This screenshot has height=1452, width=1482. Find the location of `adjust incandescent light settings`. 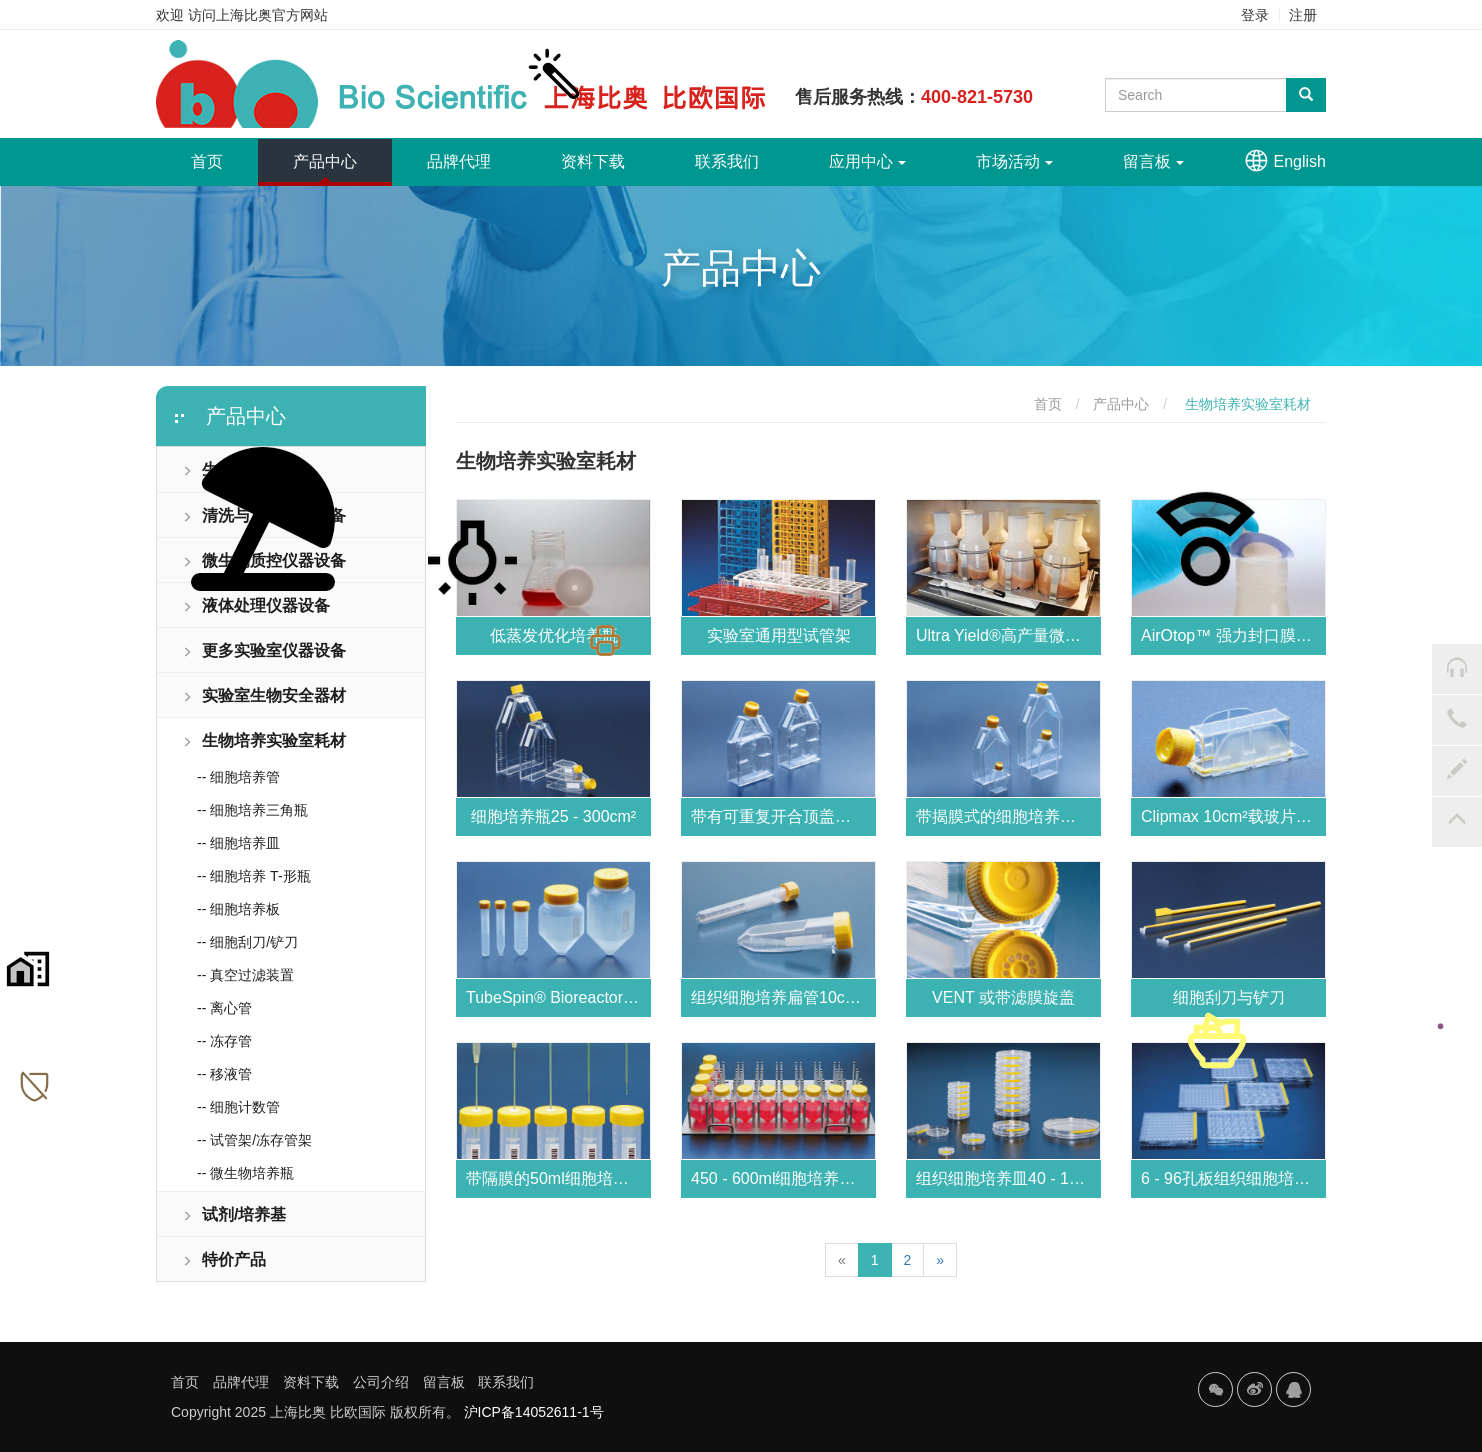

adjust incandescent light settings is located at coordinates (472, 560).